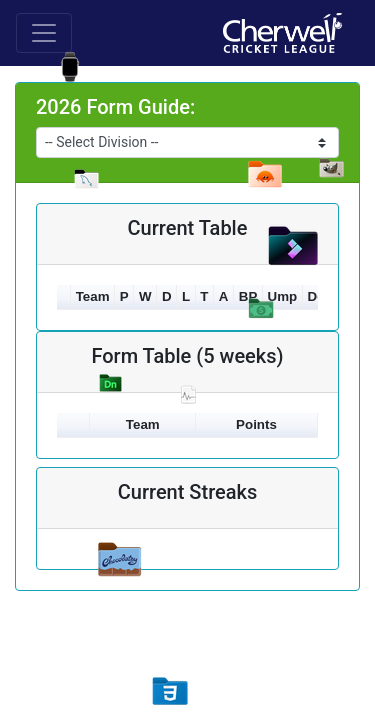 The height and width of the screenshot is (720, 375). What do you see at coordinates (170, 692) in the screenshot?
I see `open CSS files folder` at bounding box center [170, 692].